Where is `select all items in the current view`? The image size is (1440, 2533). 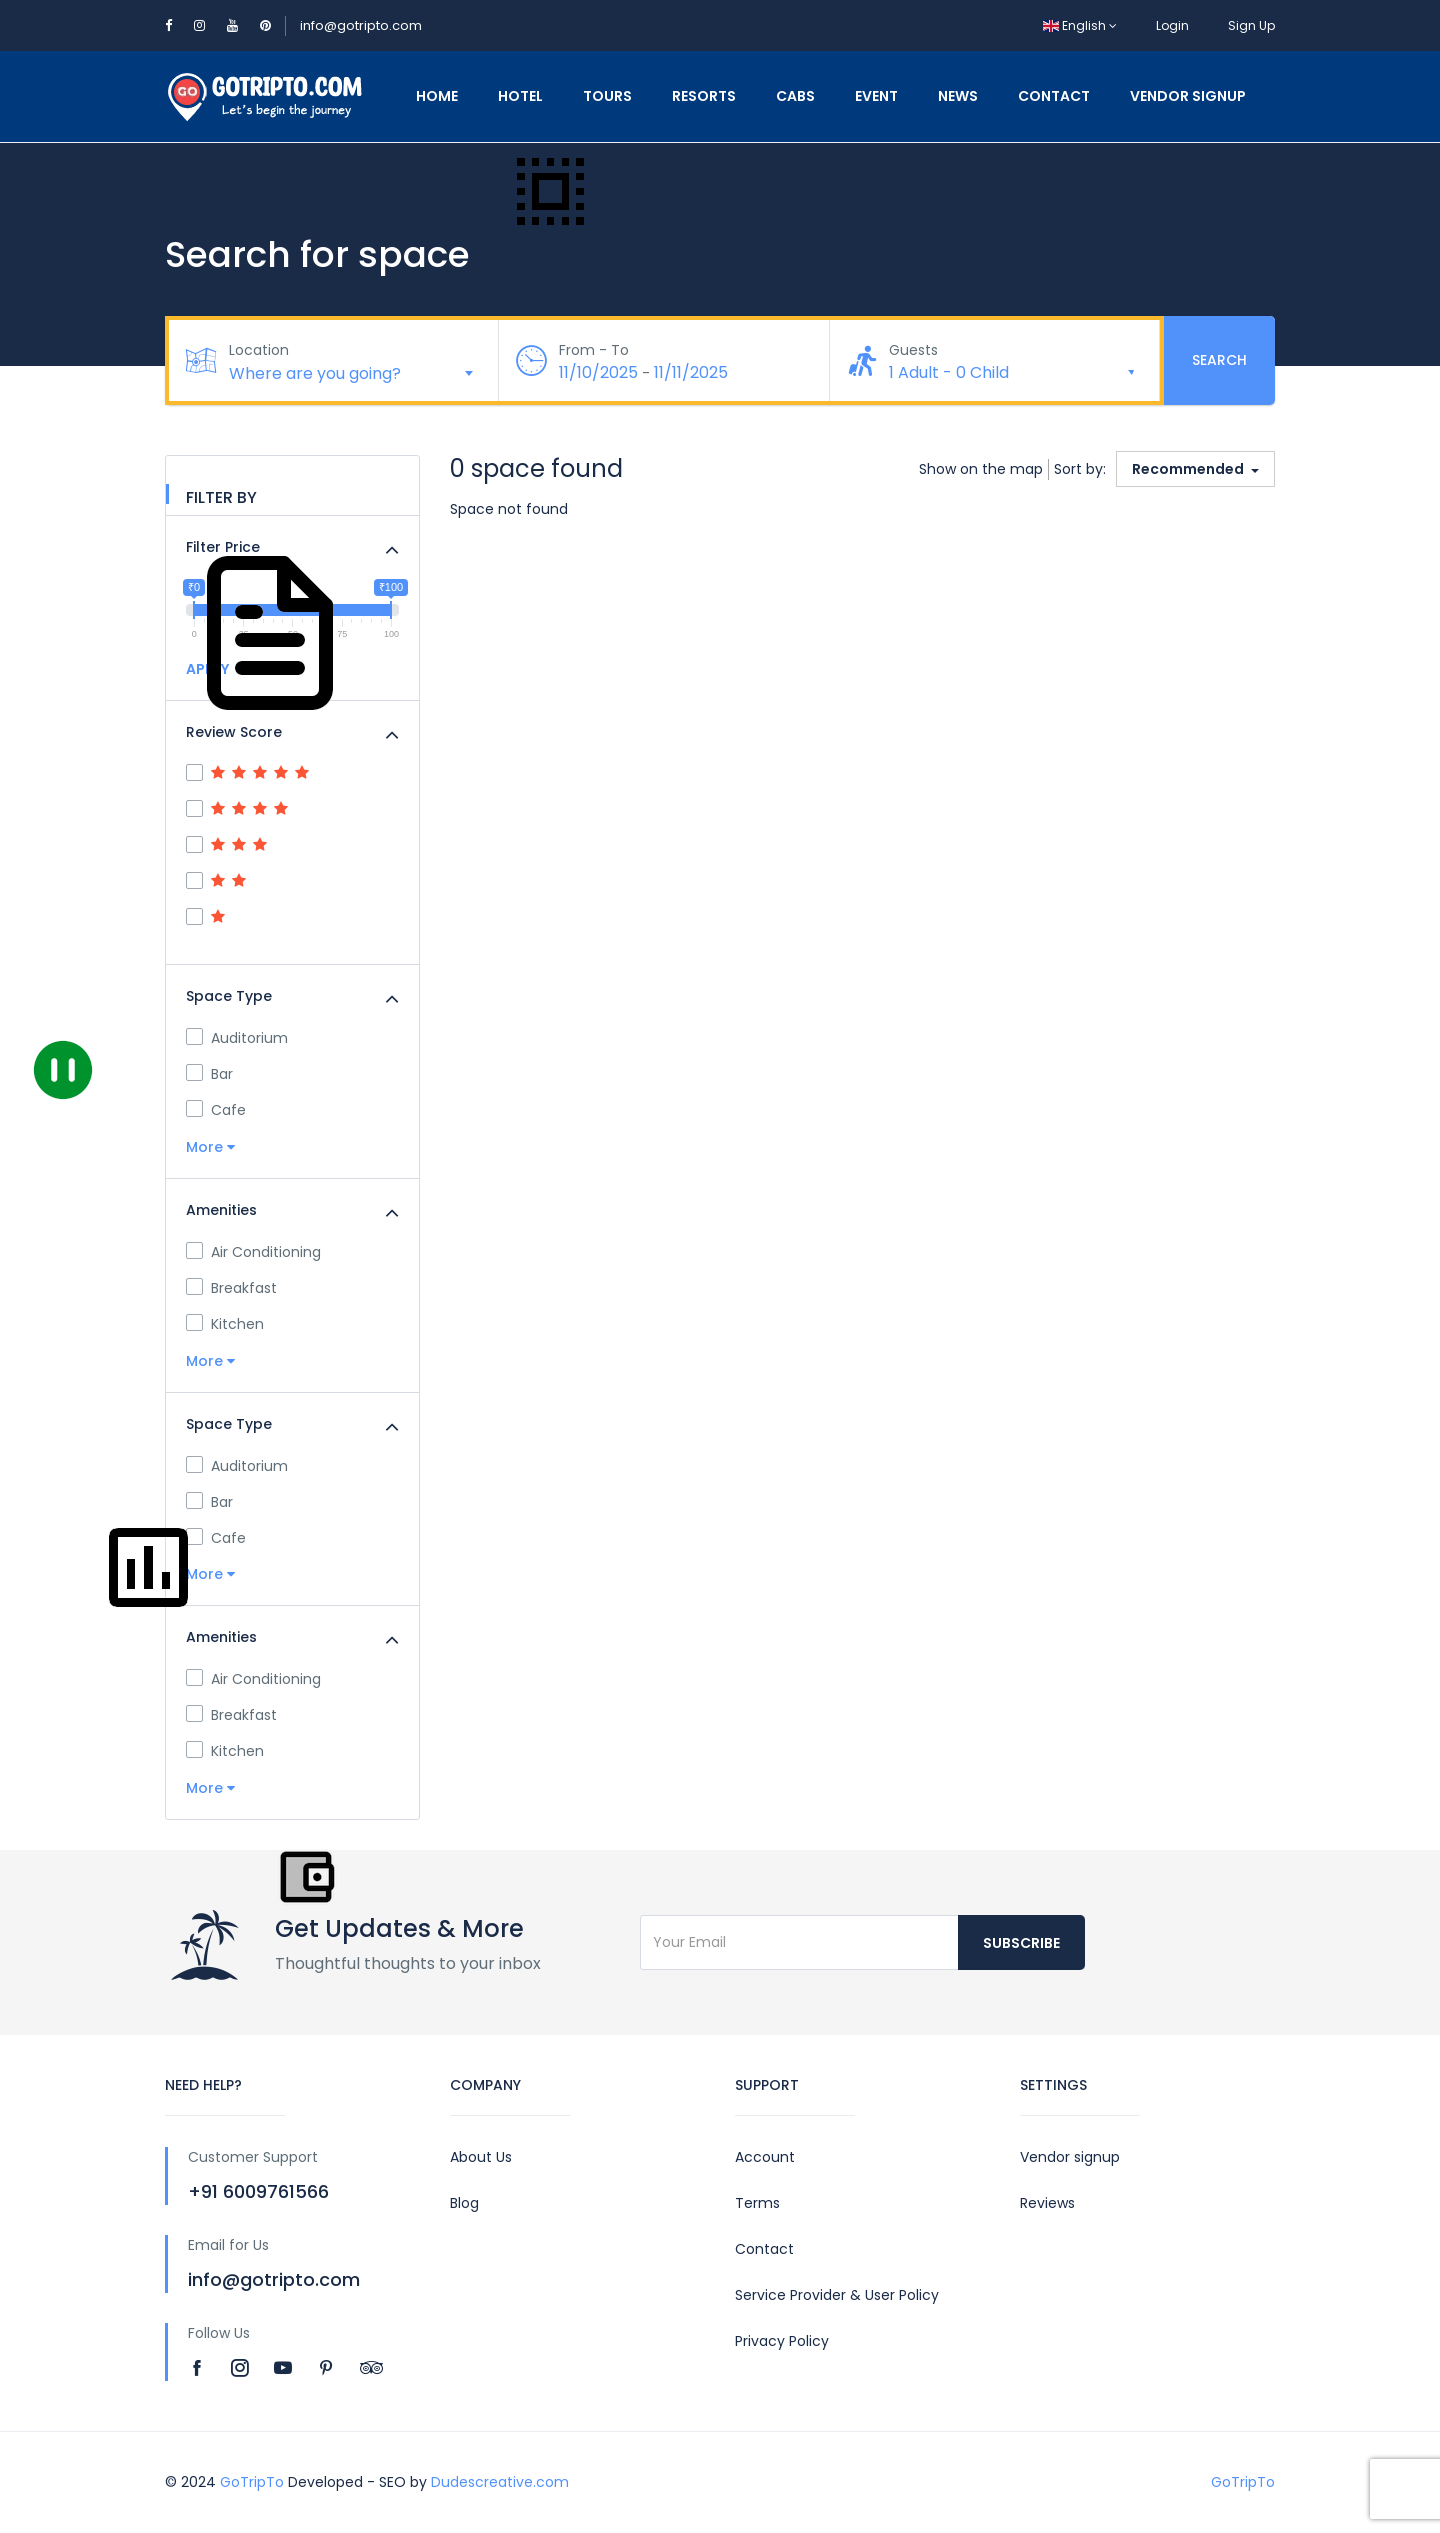
select all items in the current view is located at coordinates (550, 191).